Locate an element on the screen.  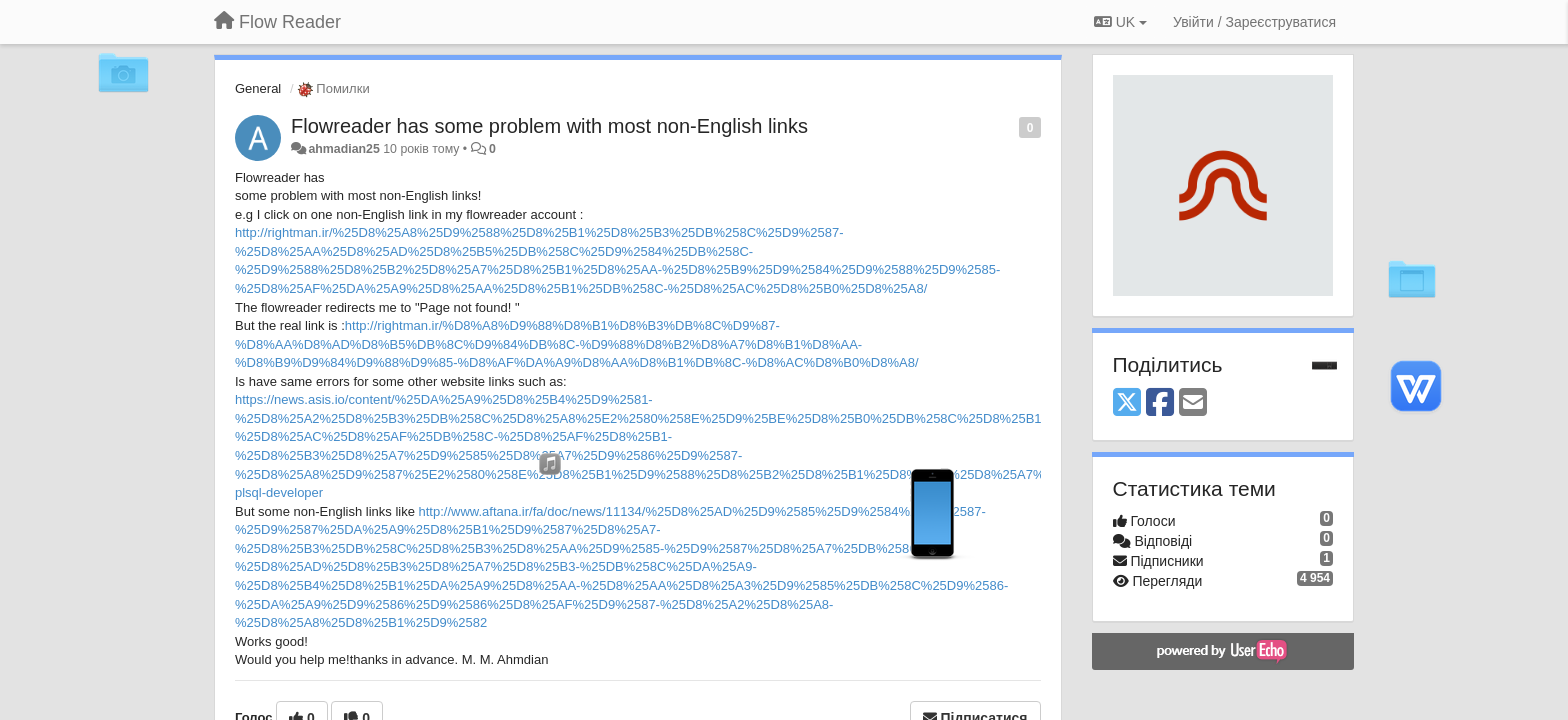
open WPS Office application is located at coordinates (1416, 386).